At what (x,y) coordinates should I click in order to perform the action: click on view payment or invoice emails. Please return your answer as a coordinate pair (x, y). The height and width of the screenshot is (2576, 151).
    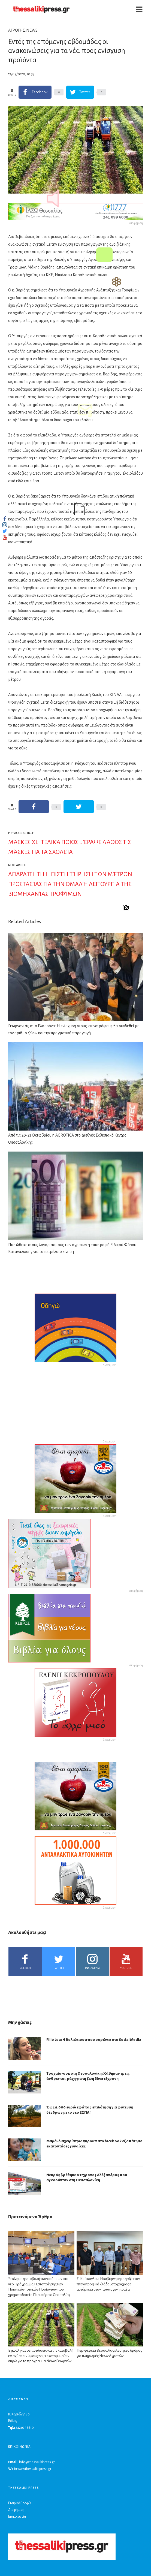
    Looking at the image, I should click on (85, 409).